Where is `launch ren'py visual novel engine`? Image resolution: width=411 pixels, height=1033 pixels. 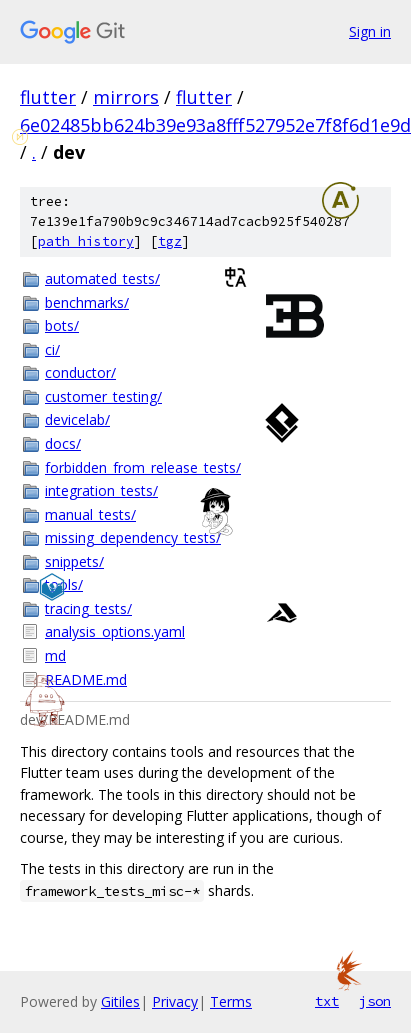 launch ren'py visual novel engine is located at coordinates (216, 512).